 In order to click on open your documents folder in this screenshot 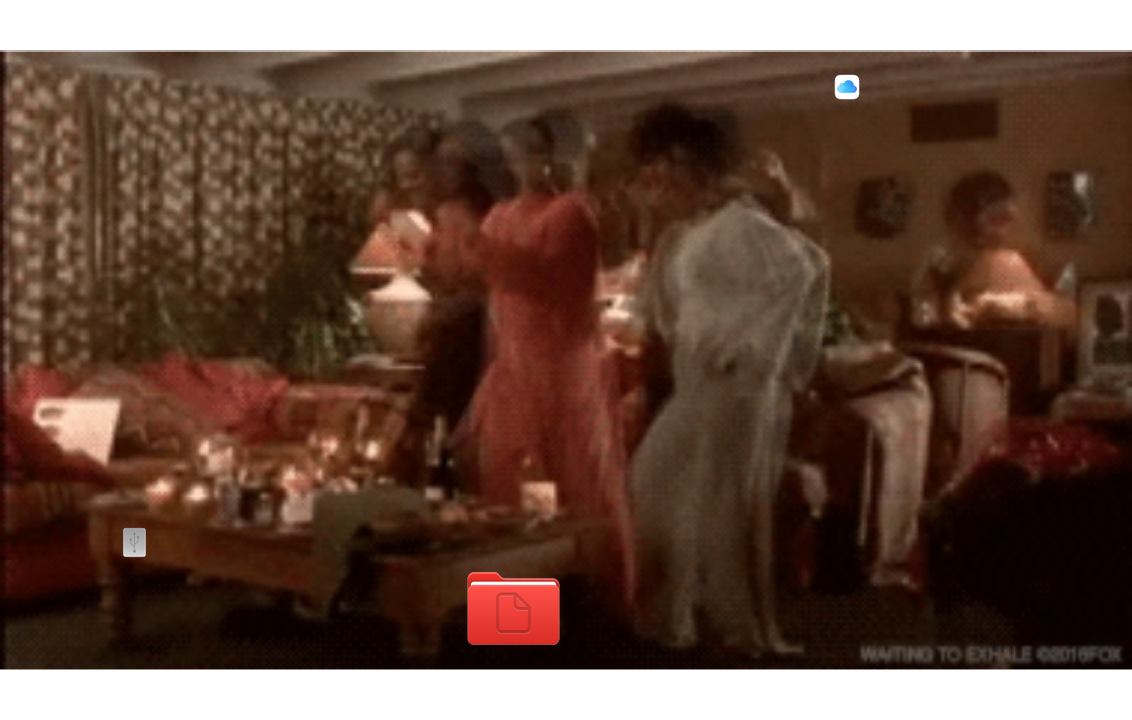, I will do `click(513, 608)`.